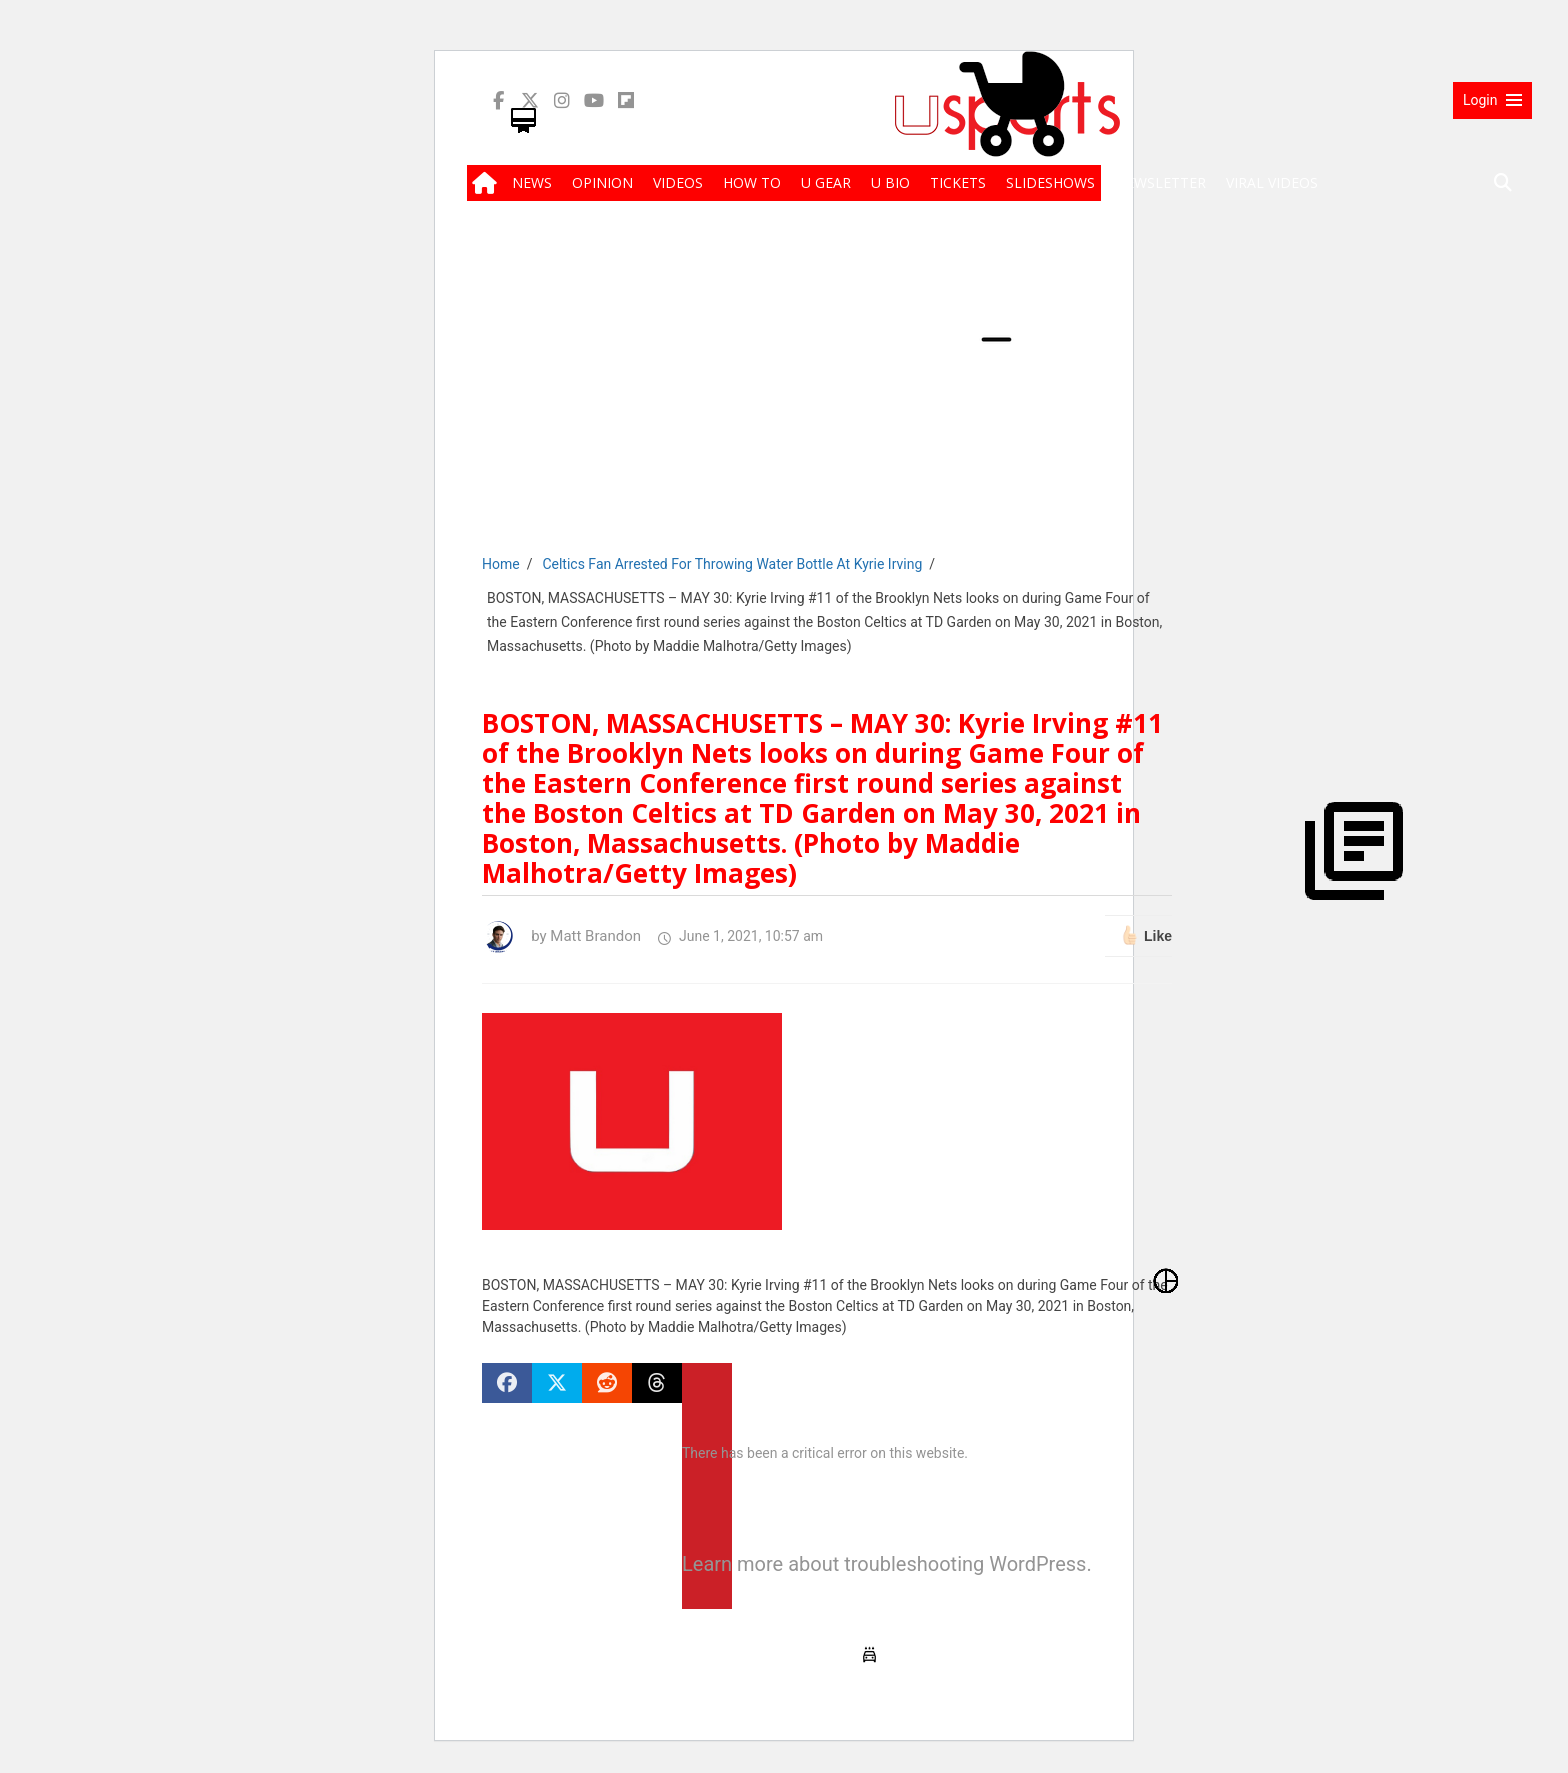 The height and width of the screenshot is (1773, 1568). What do you see at coordinates (523, 120) in the screenshot?
I see `view membership card details` at bounding box center [523, 120].